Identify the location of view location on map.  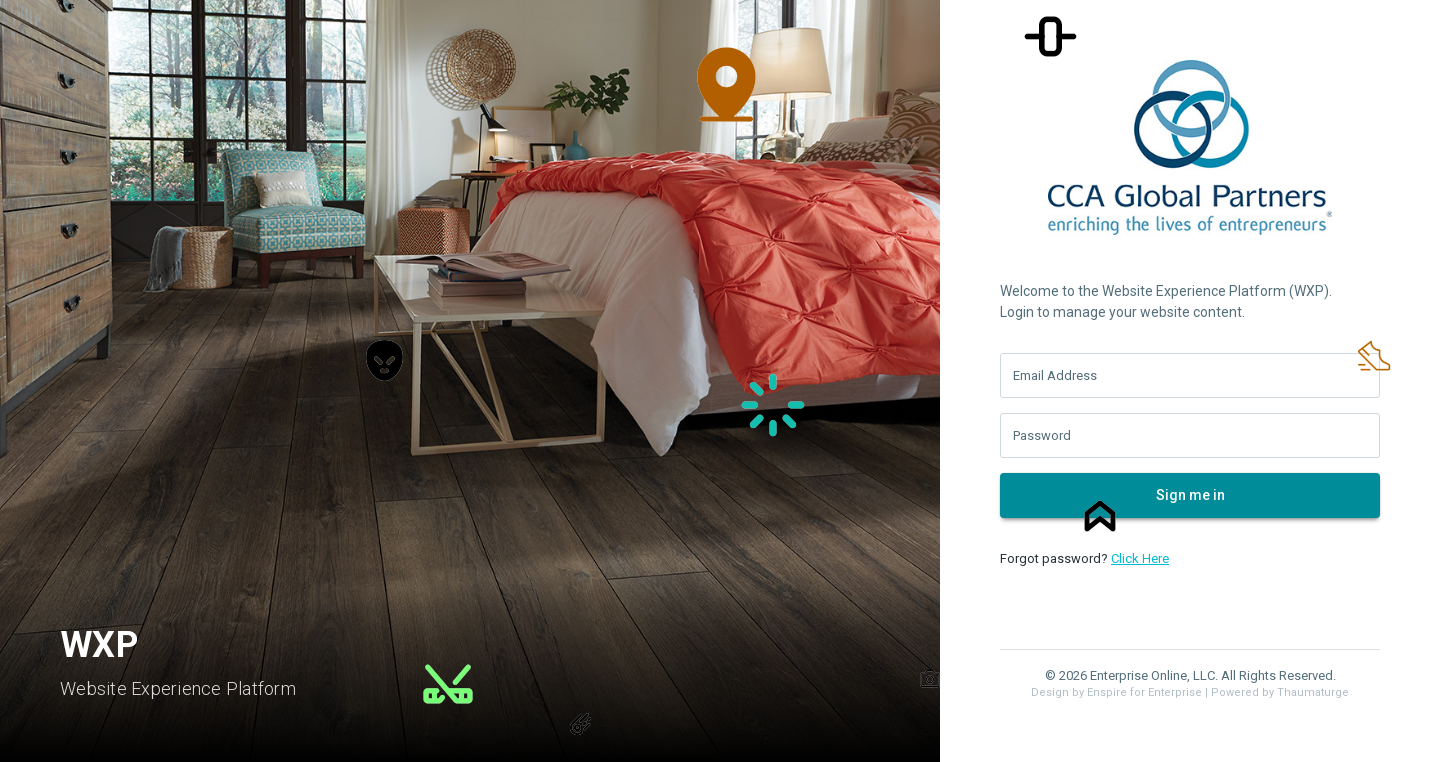
(726, 84).